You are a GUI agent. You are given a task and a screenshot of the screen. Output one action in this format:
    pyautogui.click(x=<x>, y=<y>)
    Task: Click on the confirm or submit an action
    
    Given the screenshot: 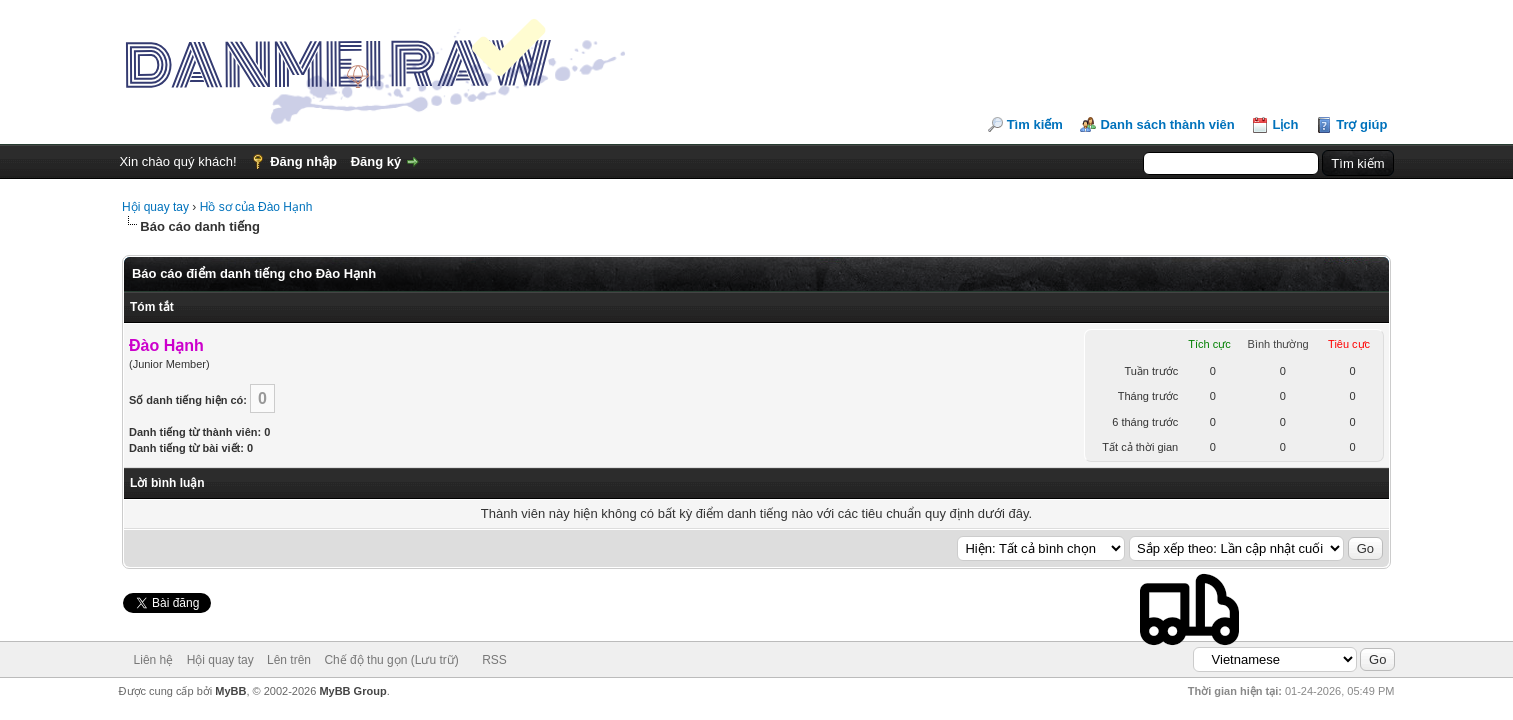 What is the action you would take?
    pyautogui.click(x=507, y=45)
    